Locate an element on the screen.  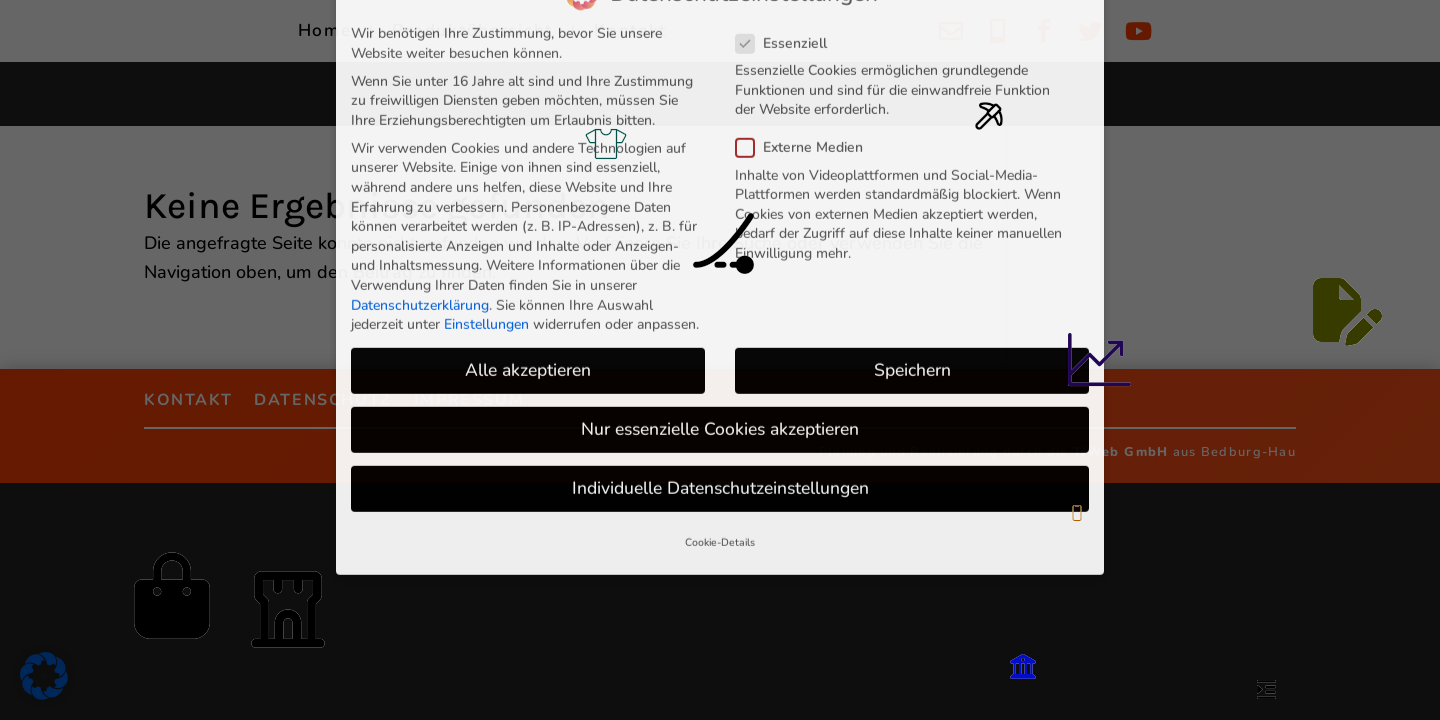
mining or resource gathering tool is located at coordinates (989, 116).